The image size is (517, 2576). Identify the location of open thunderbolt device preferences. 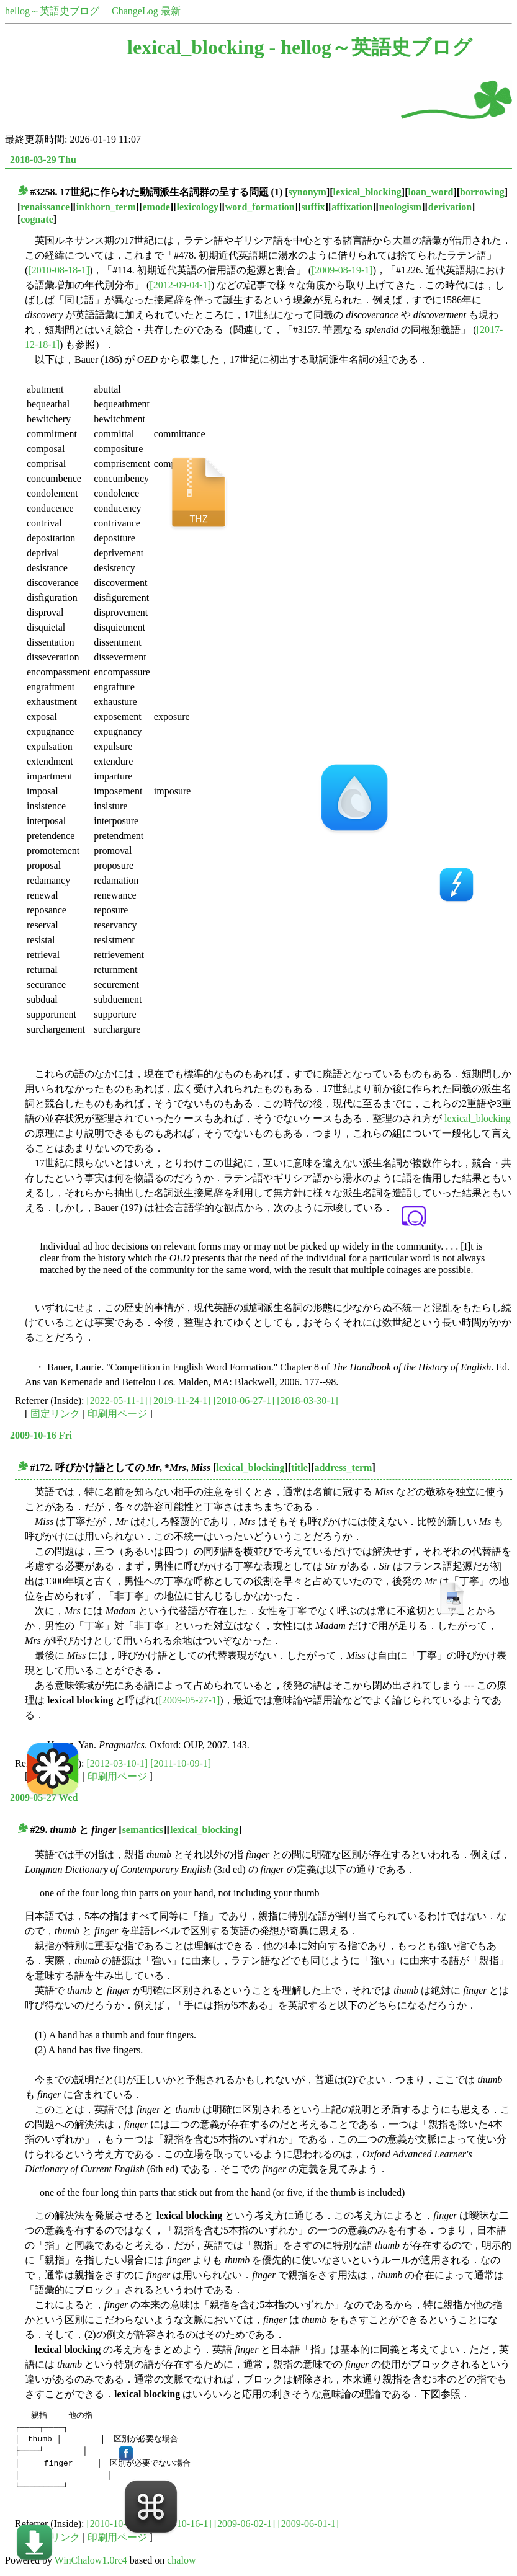
(456, 884).